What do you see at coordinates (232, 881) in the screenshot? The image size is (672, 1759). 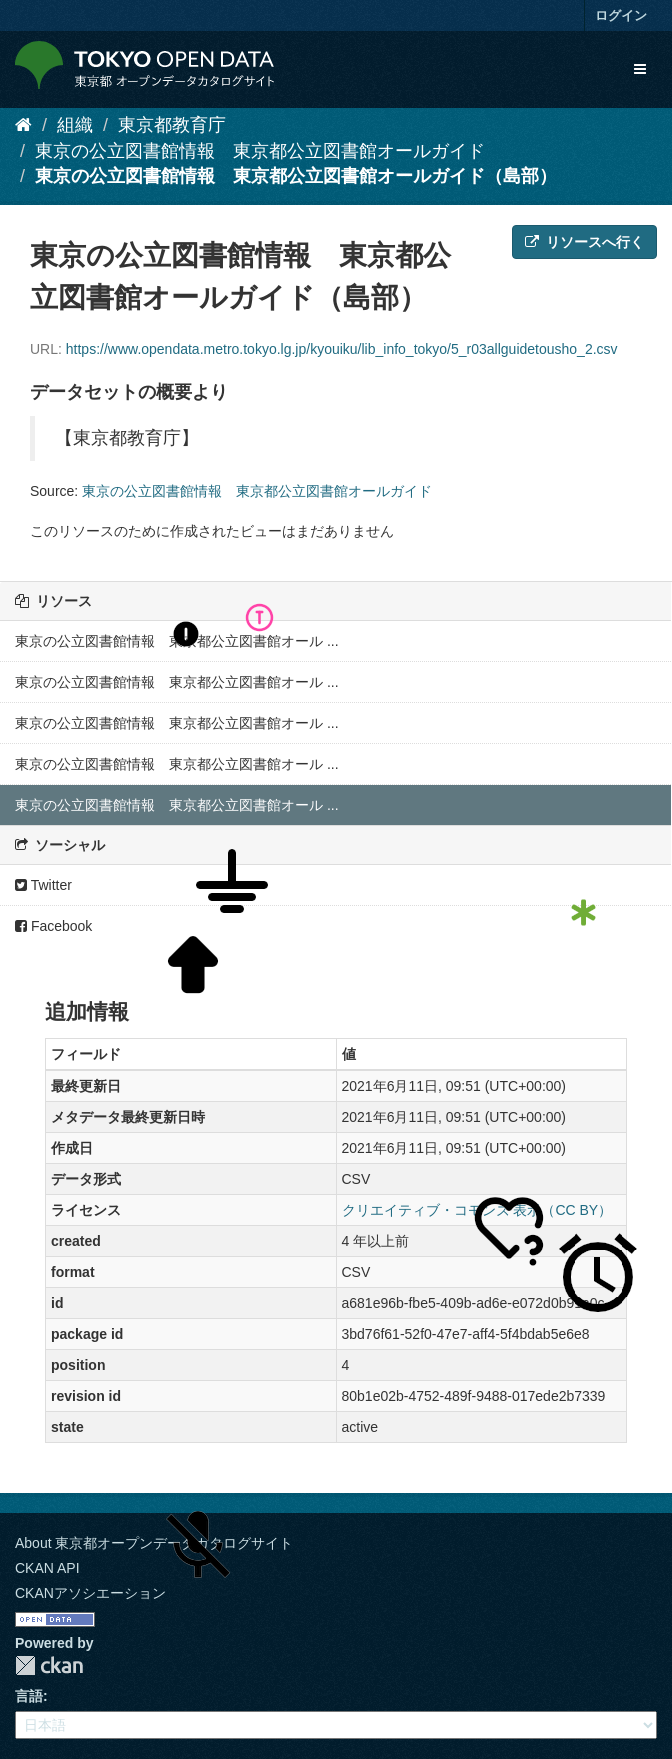 I see `indicates electrical ground connection in circuit diagrams` at bounding box center [232, 881].